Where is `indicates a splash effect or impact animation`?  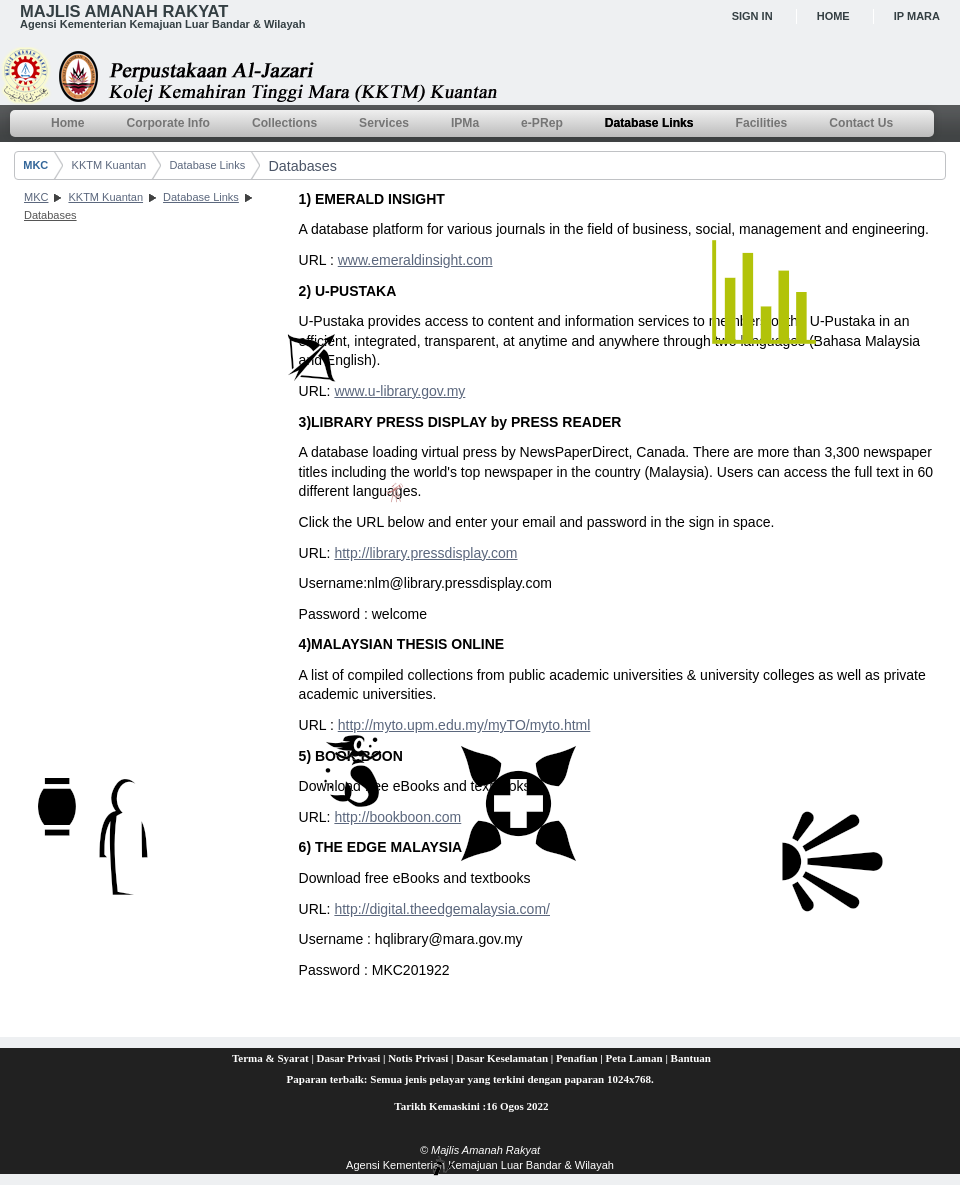
indicates a splash effect or impact animation is located at coordinates (832, 861).